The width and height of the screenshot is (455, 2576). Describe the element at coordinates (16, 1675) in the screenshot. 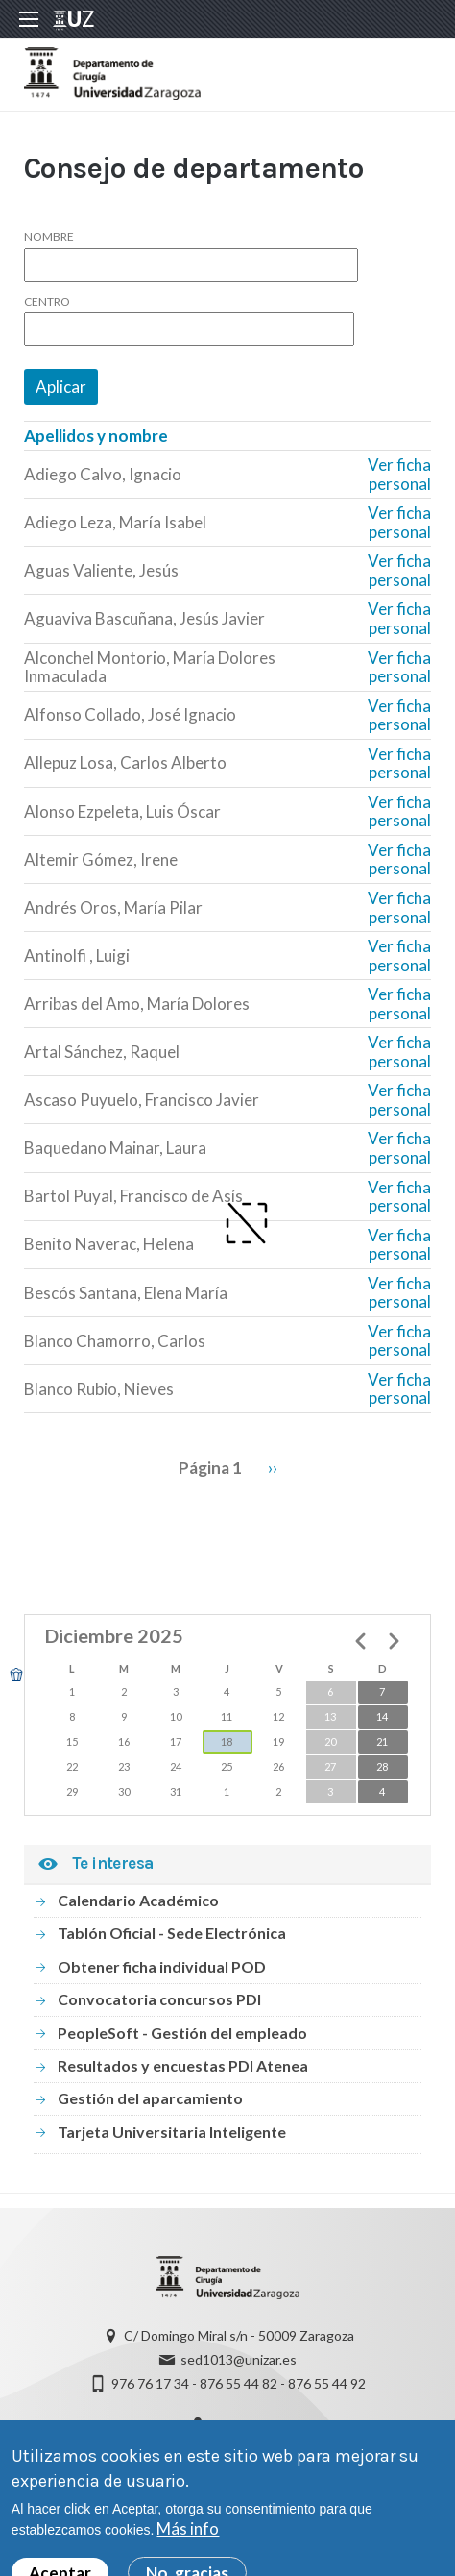

I see `access movies or entertainment section` at that location.